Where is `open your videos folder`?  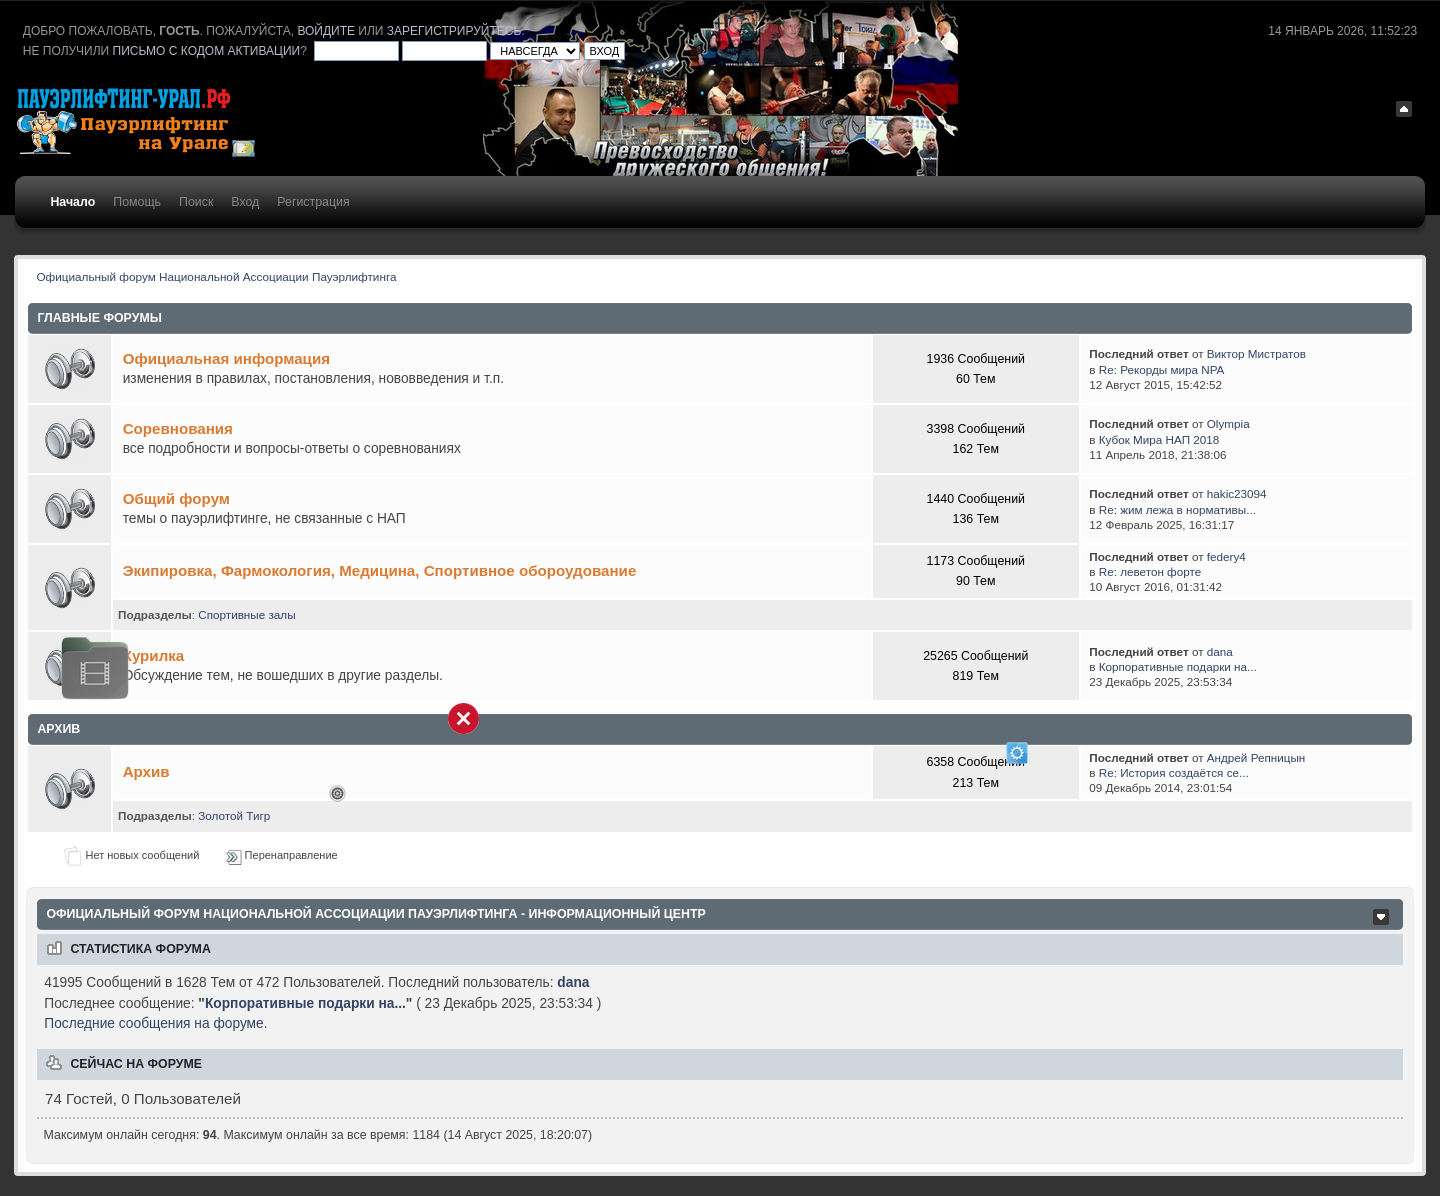 open your videos folder is located at coordinates (95, 668).